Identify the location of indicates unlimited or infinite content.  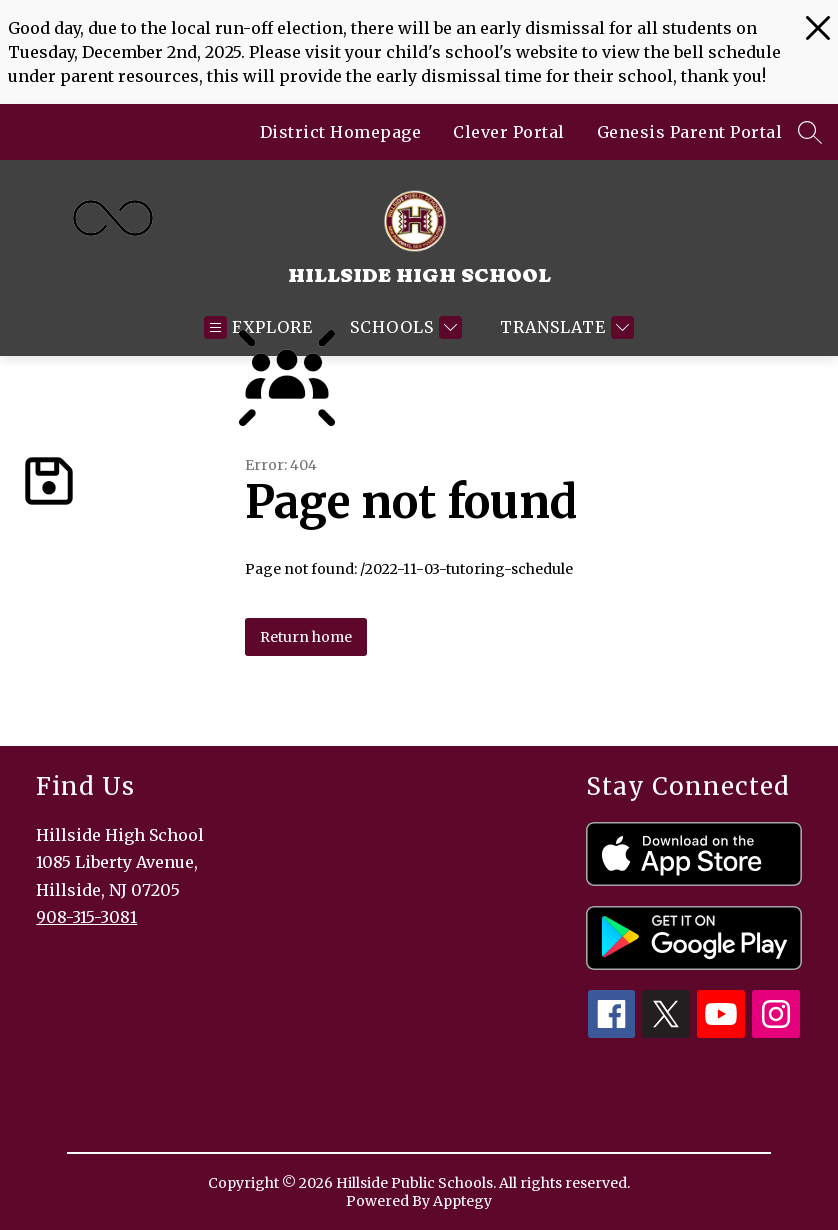
(113, 218).